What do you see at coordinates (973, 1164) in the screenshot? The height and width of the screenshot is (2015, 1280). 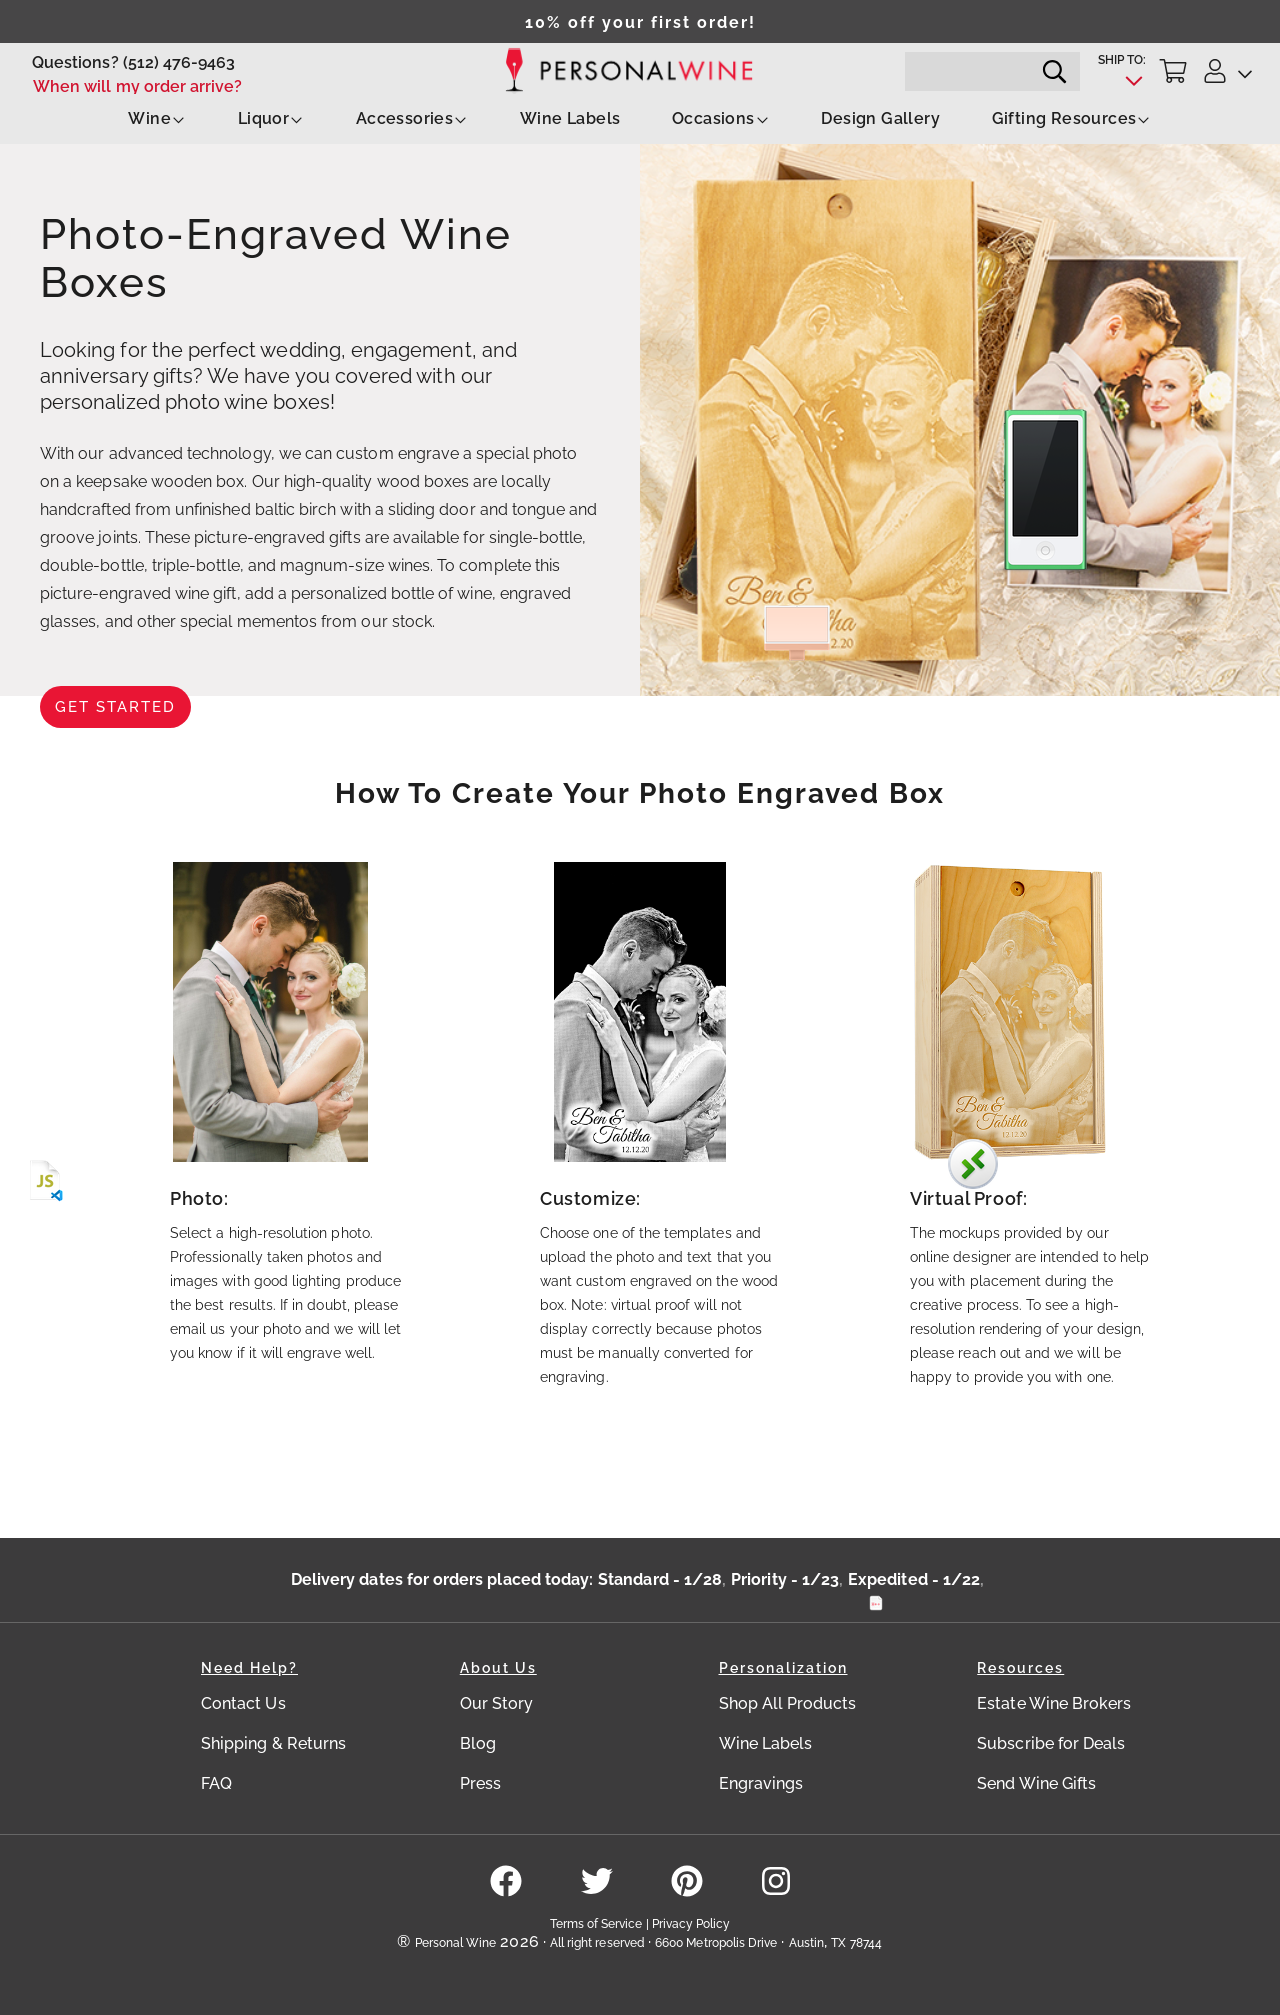 I see `indicates file or folder is syncing` at bounding box center [973, 1164].